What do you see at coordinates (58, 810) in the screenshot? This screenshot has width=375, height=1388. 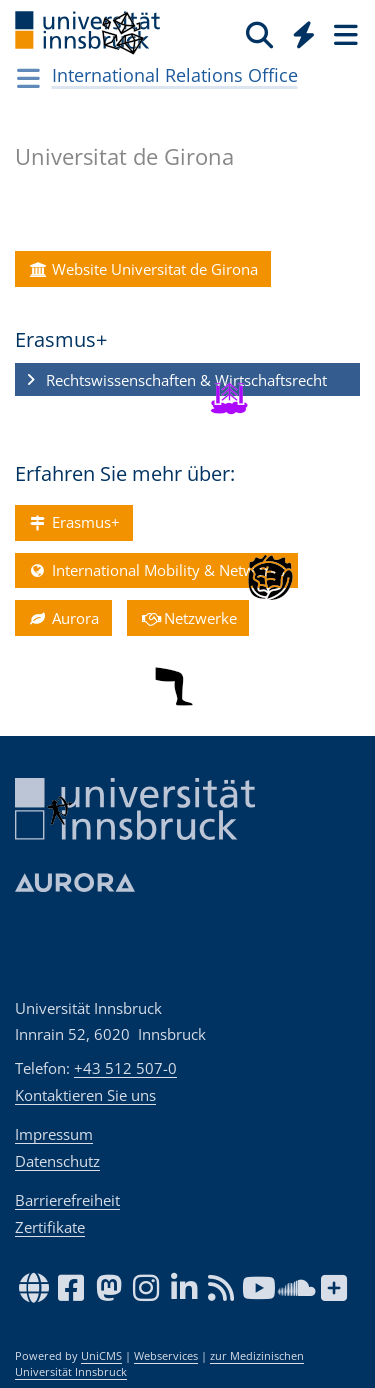 I see `select archer class or character` at bounding box center [58, 810].